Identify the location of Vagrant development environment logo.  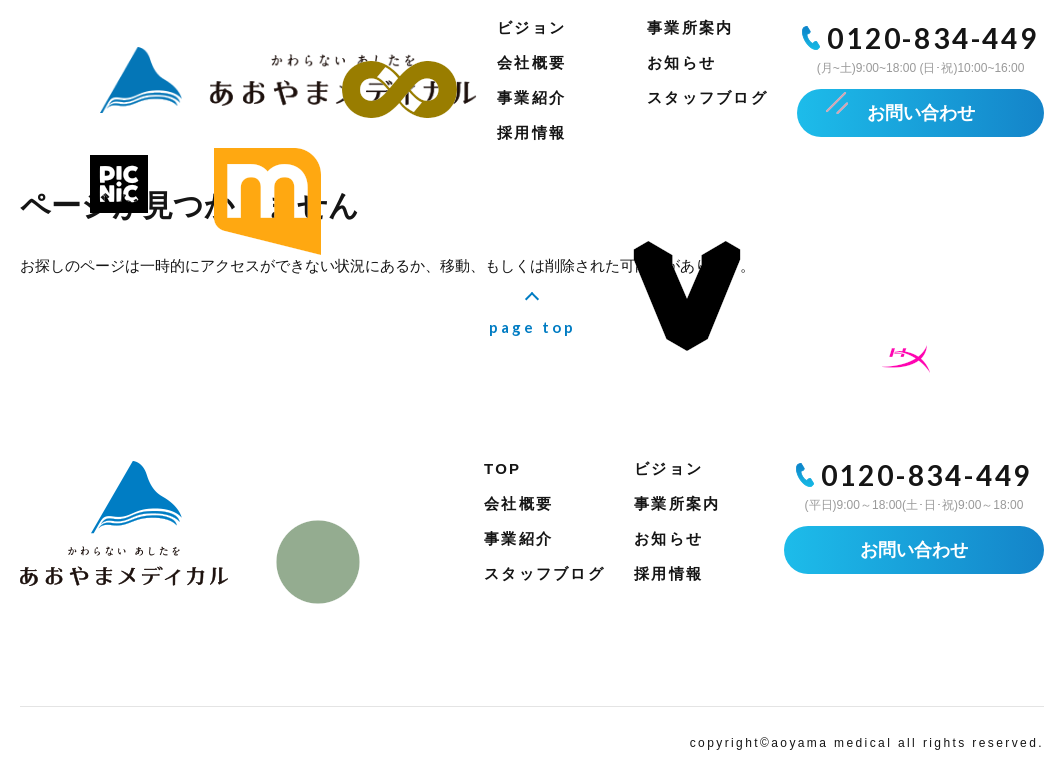
(687, 296).